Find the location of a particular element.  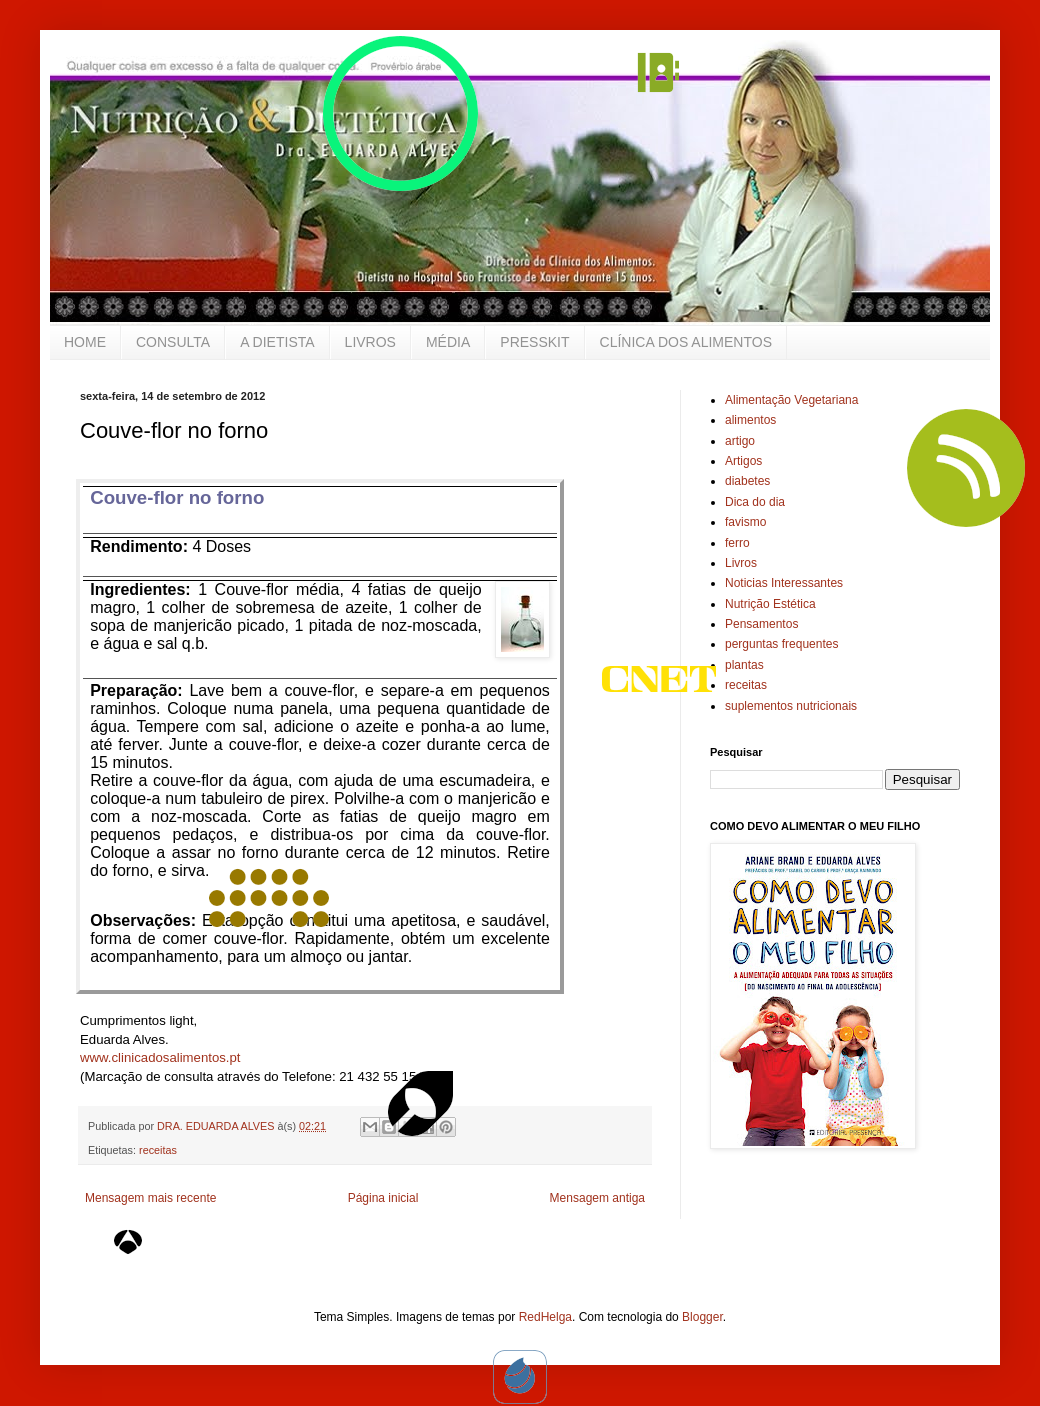

visit mintlify documentation platform is located at coordinates (420, 1103).